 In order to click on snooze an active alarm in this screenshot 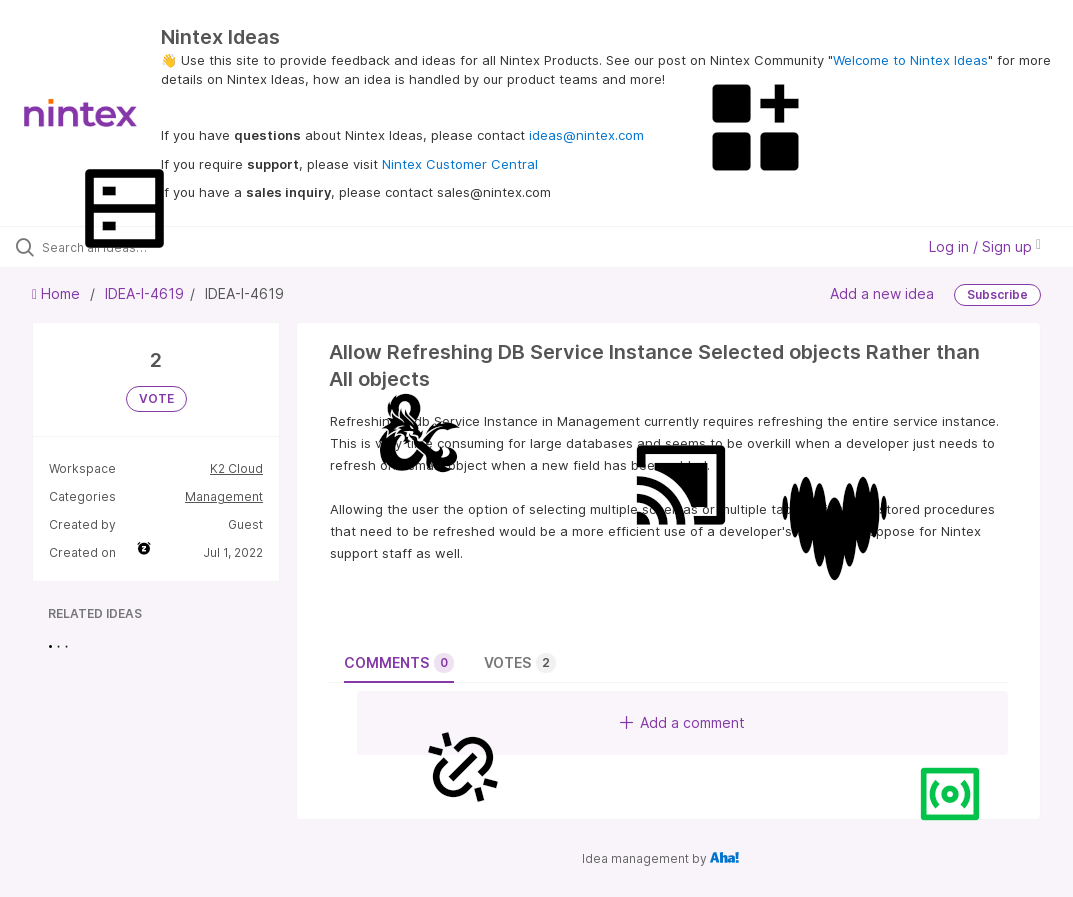, I will do `click(144, 548)`.